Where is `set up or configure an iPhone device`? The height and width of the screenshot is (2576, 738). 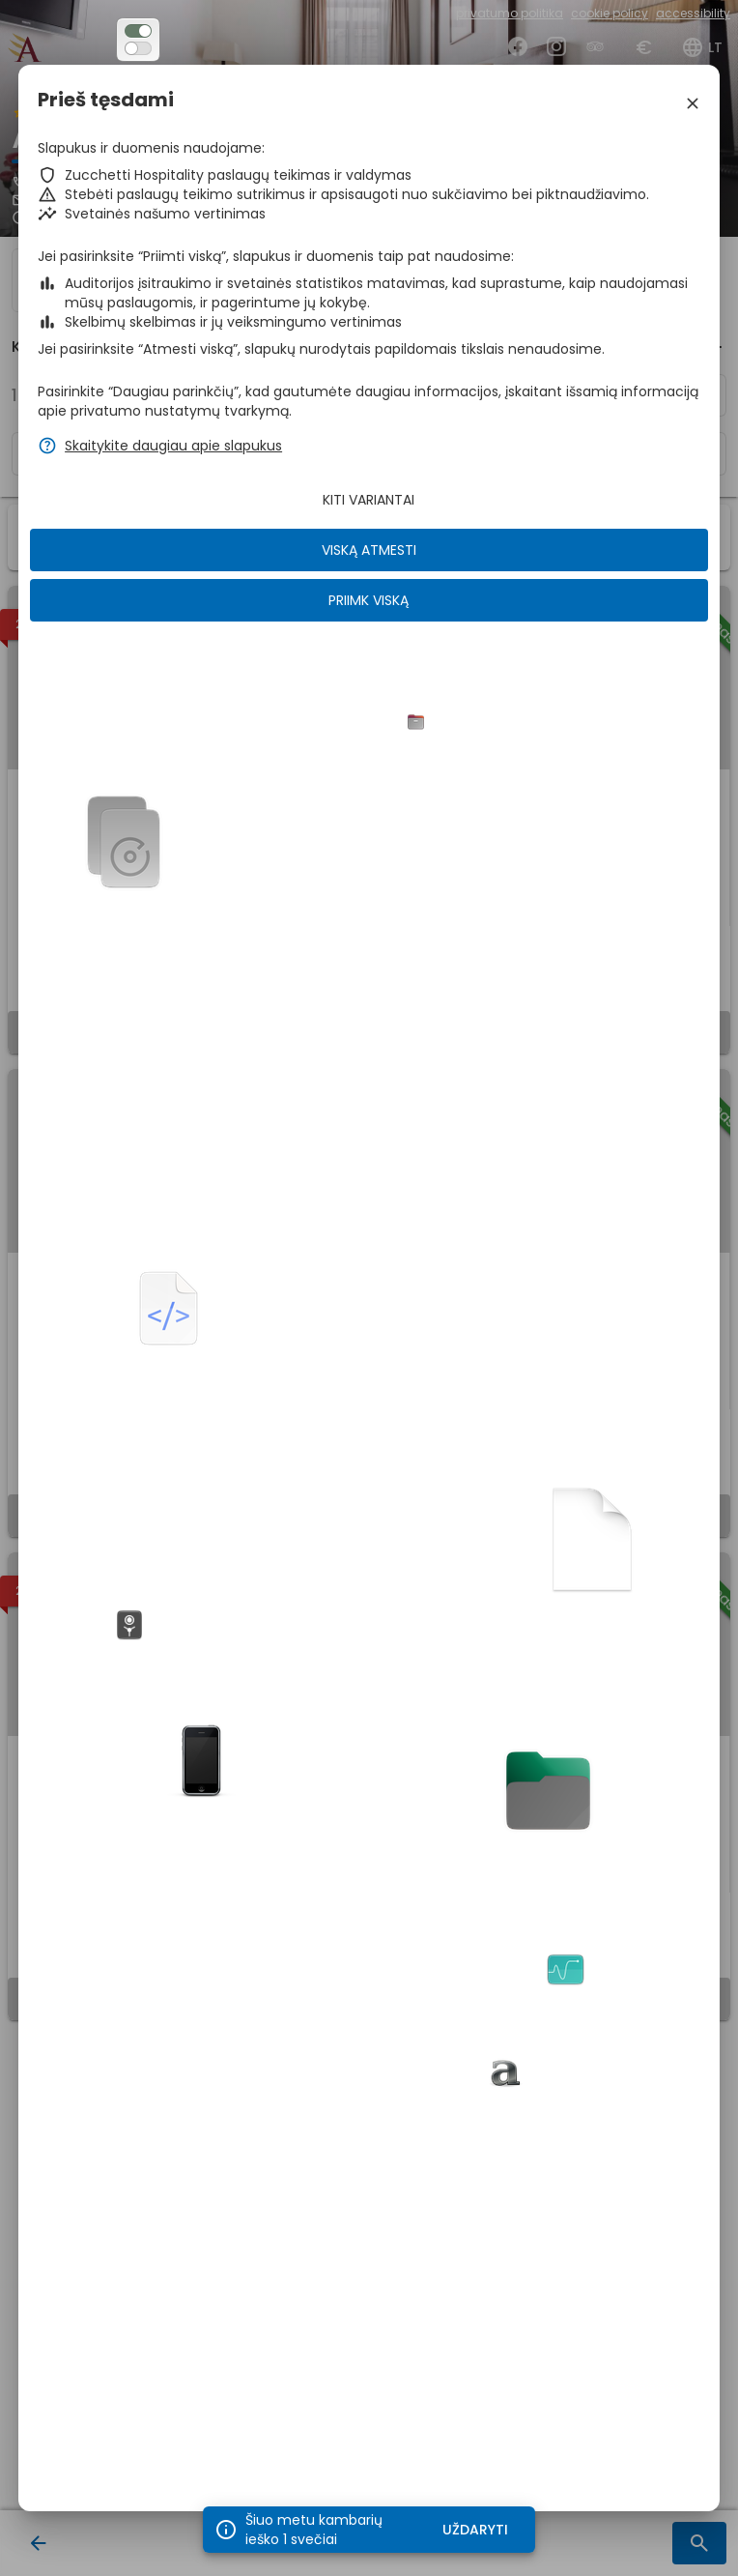
set up or configure an iPhone device is located at coordinates (201, 1759).